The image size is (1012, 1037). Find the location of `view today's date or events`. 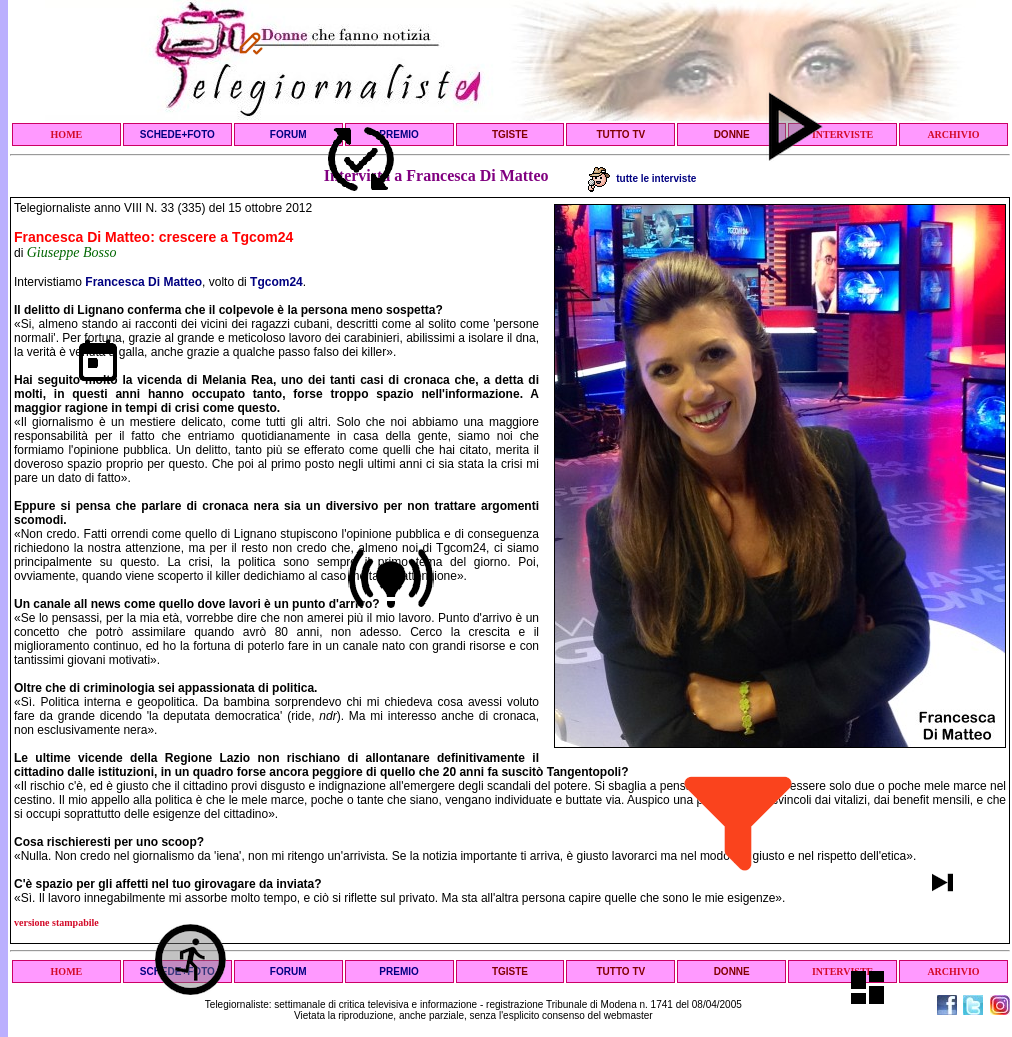

view today's date or events is located at coordinates (98, 362).